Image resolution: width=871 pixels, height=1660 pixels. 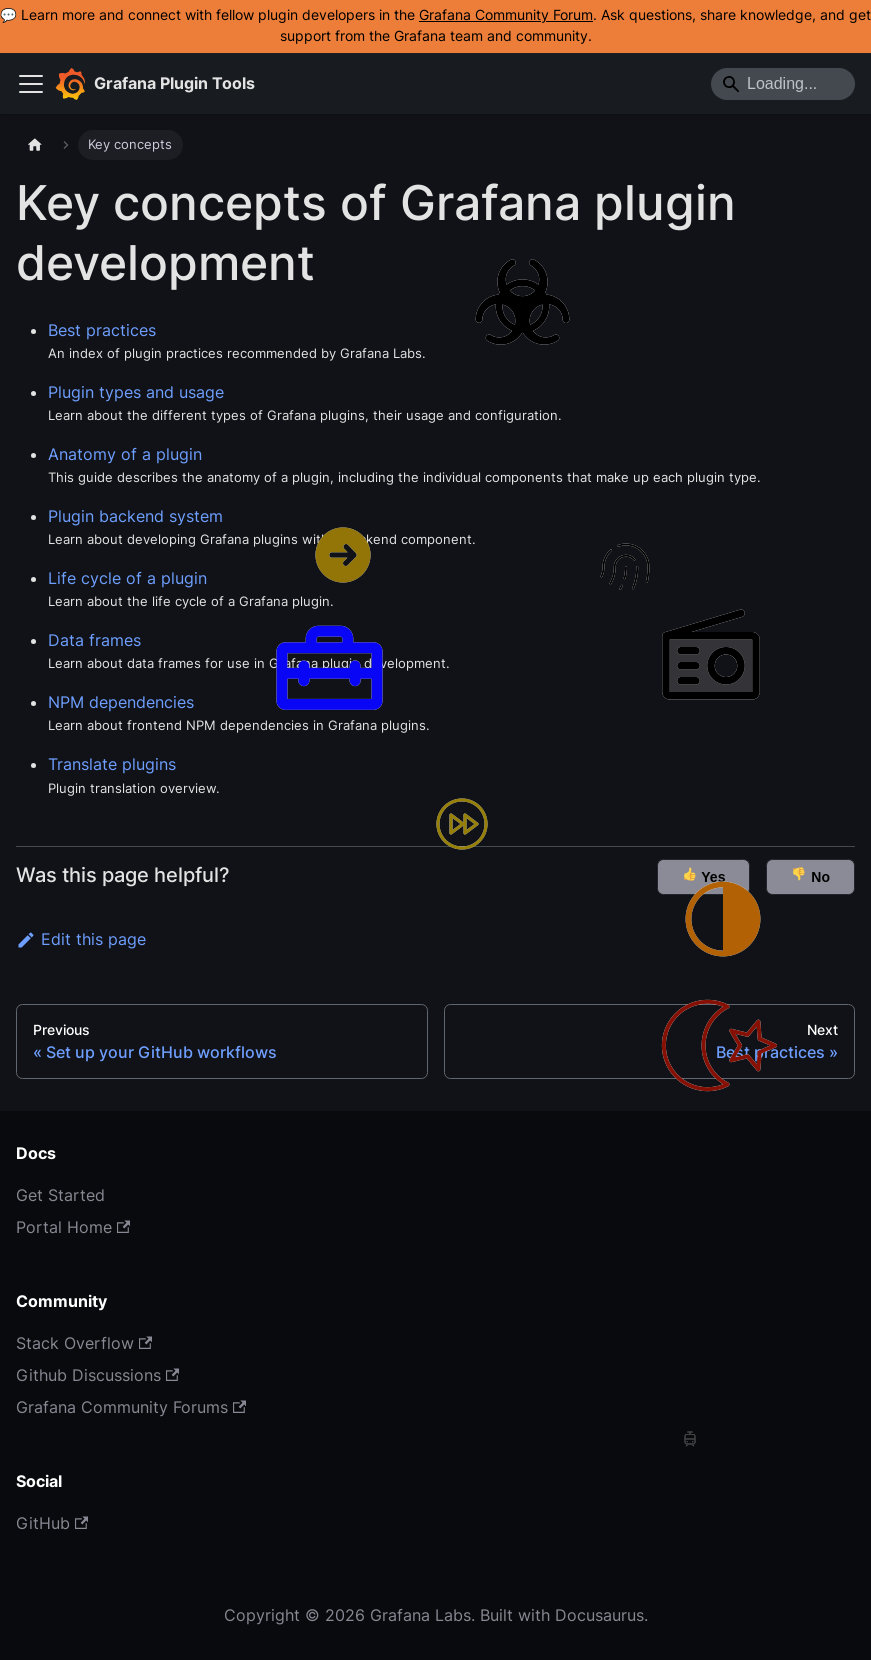 I want to click on access tools and utilities, so click(x=329, y=671).